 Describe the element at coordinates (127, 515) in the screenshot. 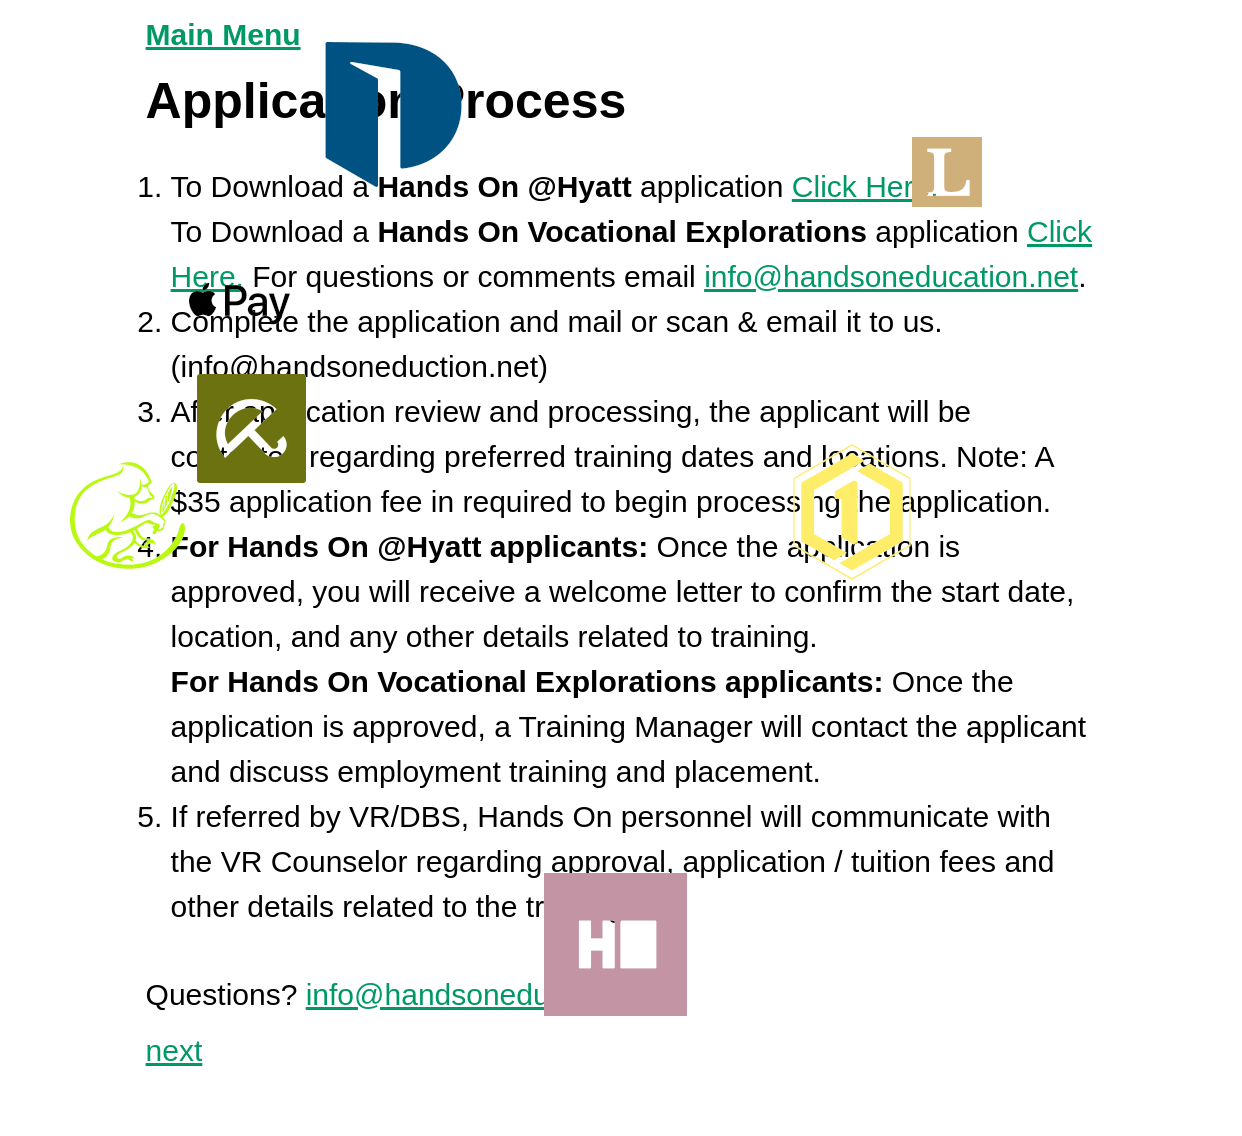

I see `visit the CodeMirror website or documentation` at that location.